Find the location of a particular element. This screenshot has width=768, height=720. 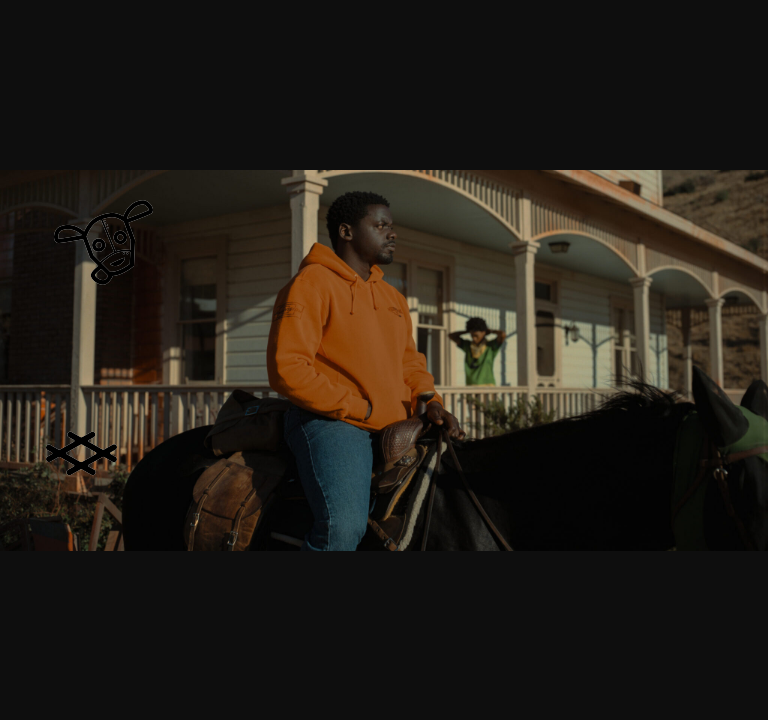

visit tindie marketplace is located at coordinates (103, 242).